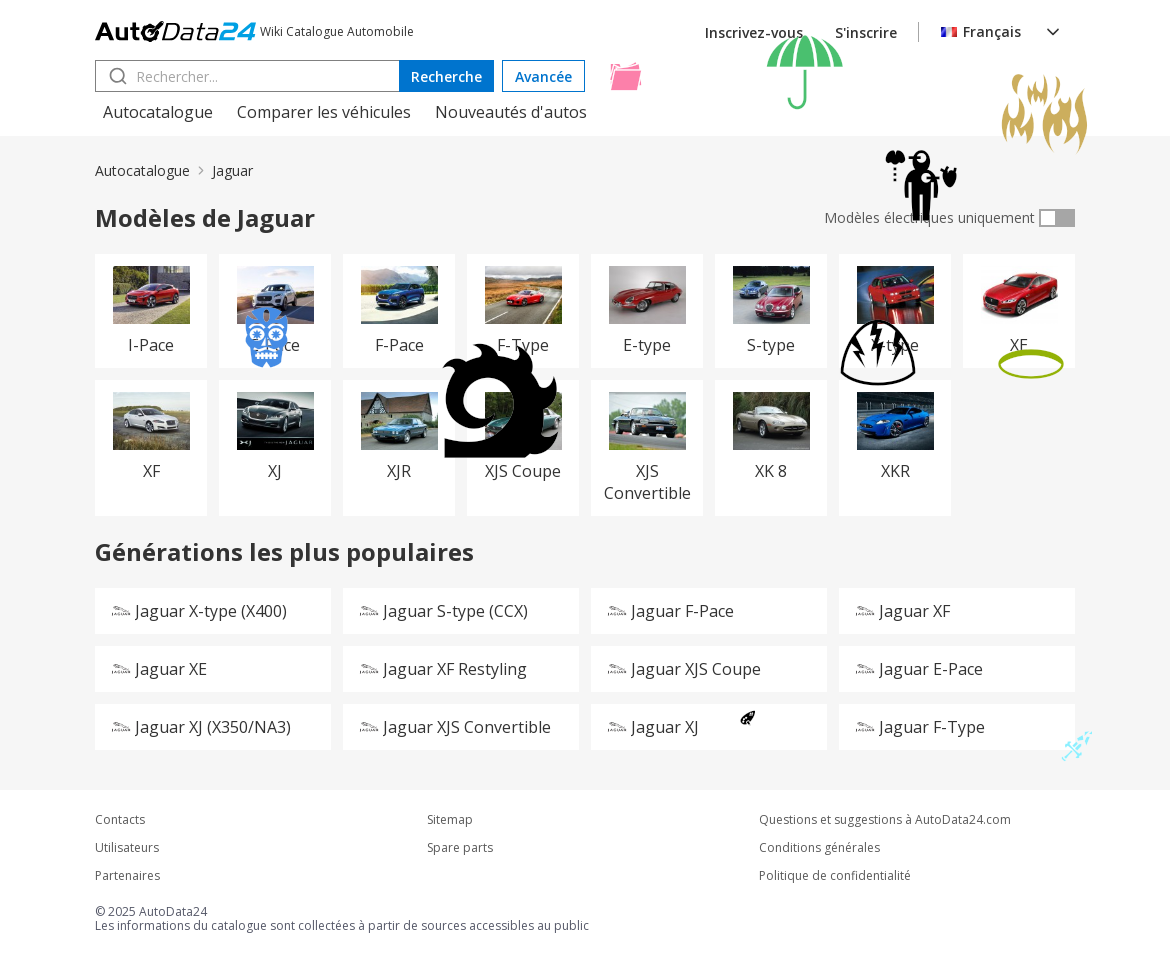 The height and width of the screenshot is (956, 1170). What do you see at coordinates (1031, 364) in the screenshot?
I see `indicates a pit or trap hazard in gameplay` at bounding box center [1031, 364].